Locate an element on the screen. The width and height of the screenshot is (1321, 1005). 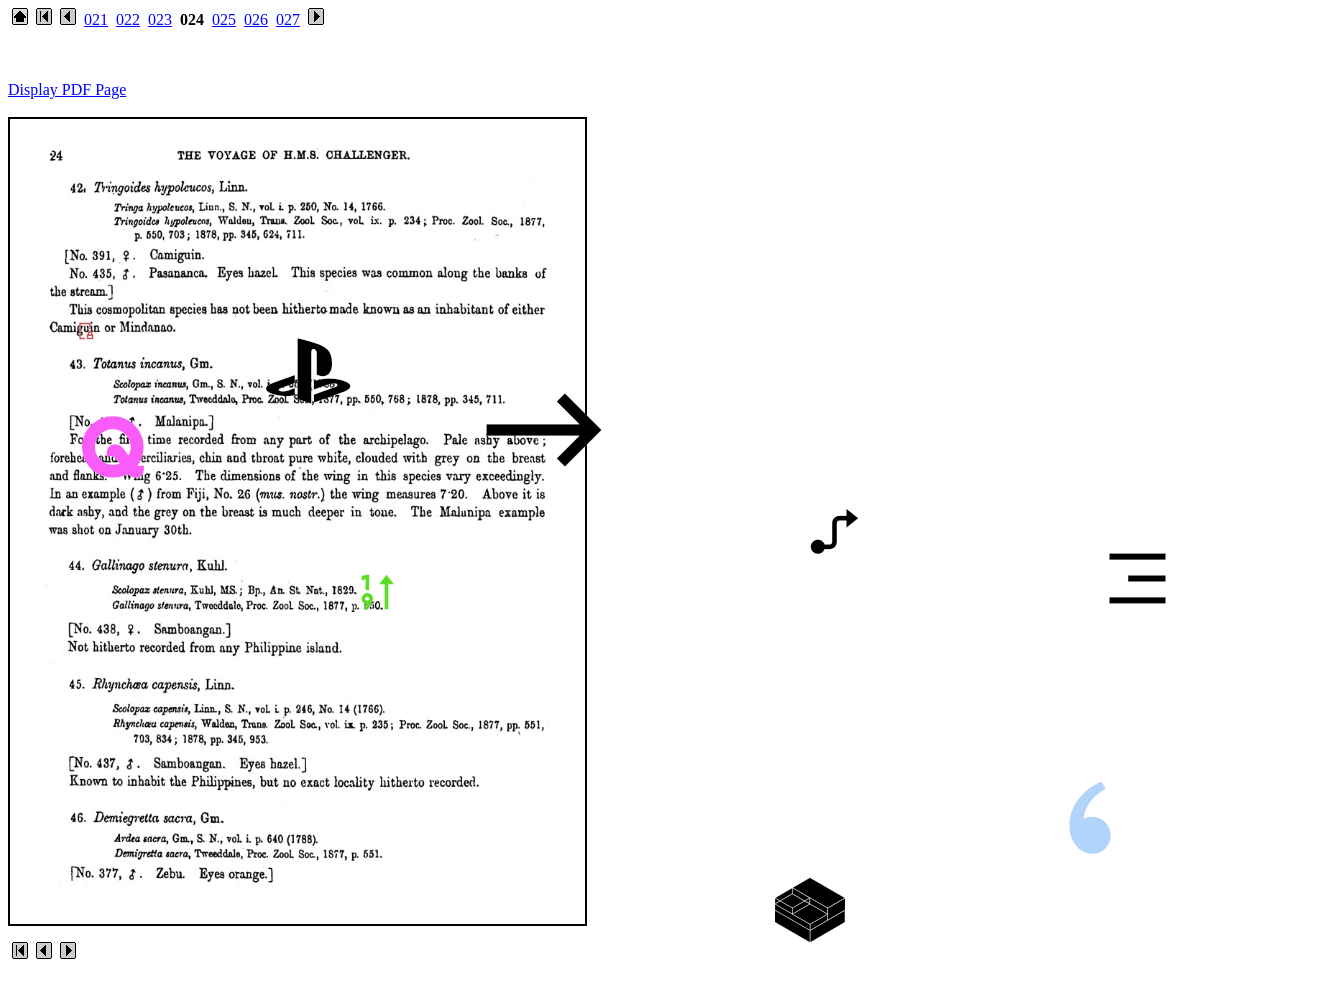
open navigation menu is located at coordinates (1137, 578).